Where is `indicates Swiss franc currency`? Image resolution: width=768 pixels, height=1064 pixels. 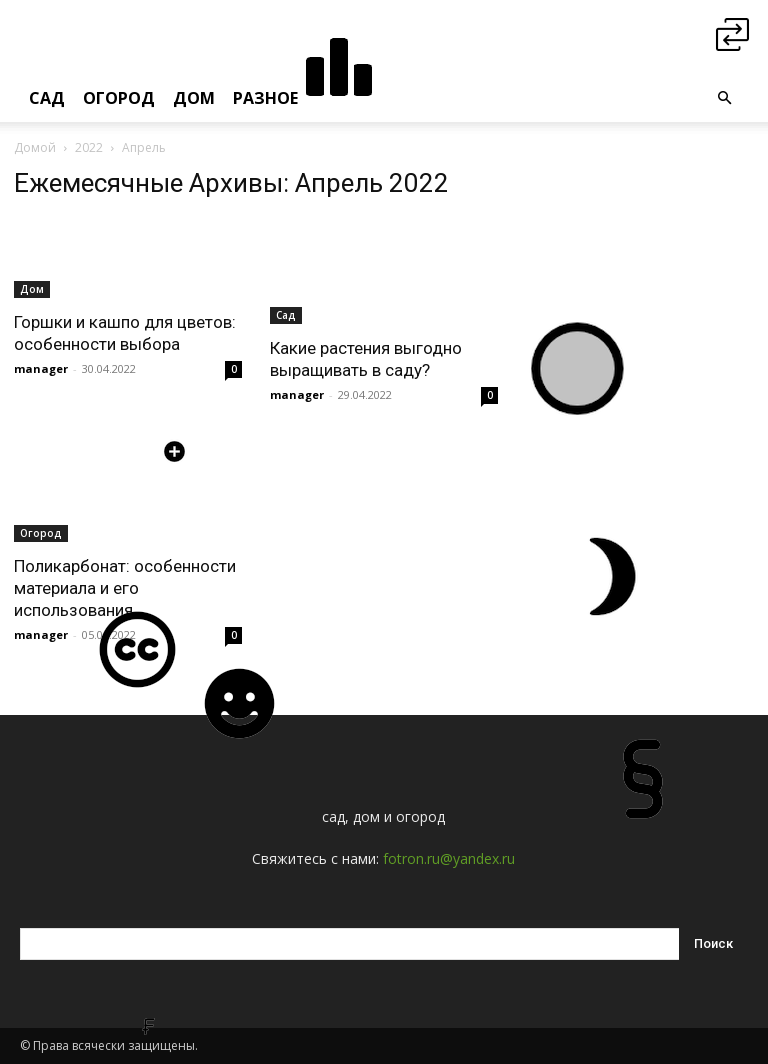
indicates Swiss franc currency is located at coordinates (148, 1026).